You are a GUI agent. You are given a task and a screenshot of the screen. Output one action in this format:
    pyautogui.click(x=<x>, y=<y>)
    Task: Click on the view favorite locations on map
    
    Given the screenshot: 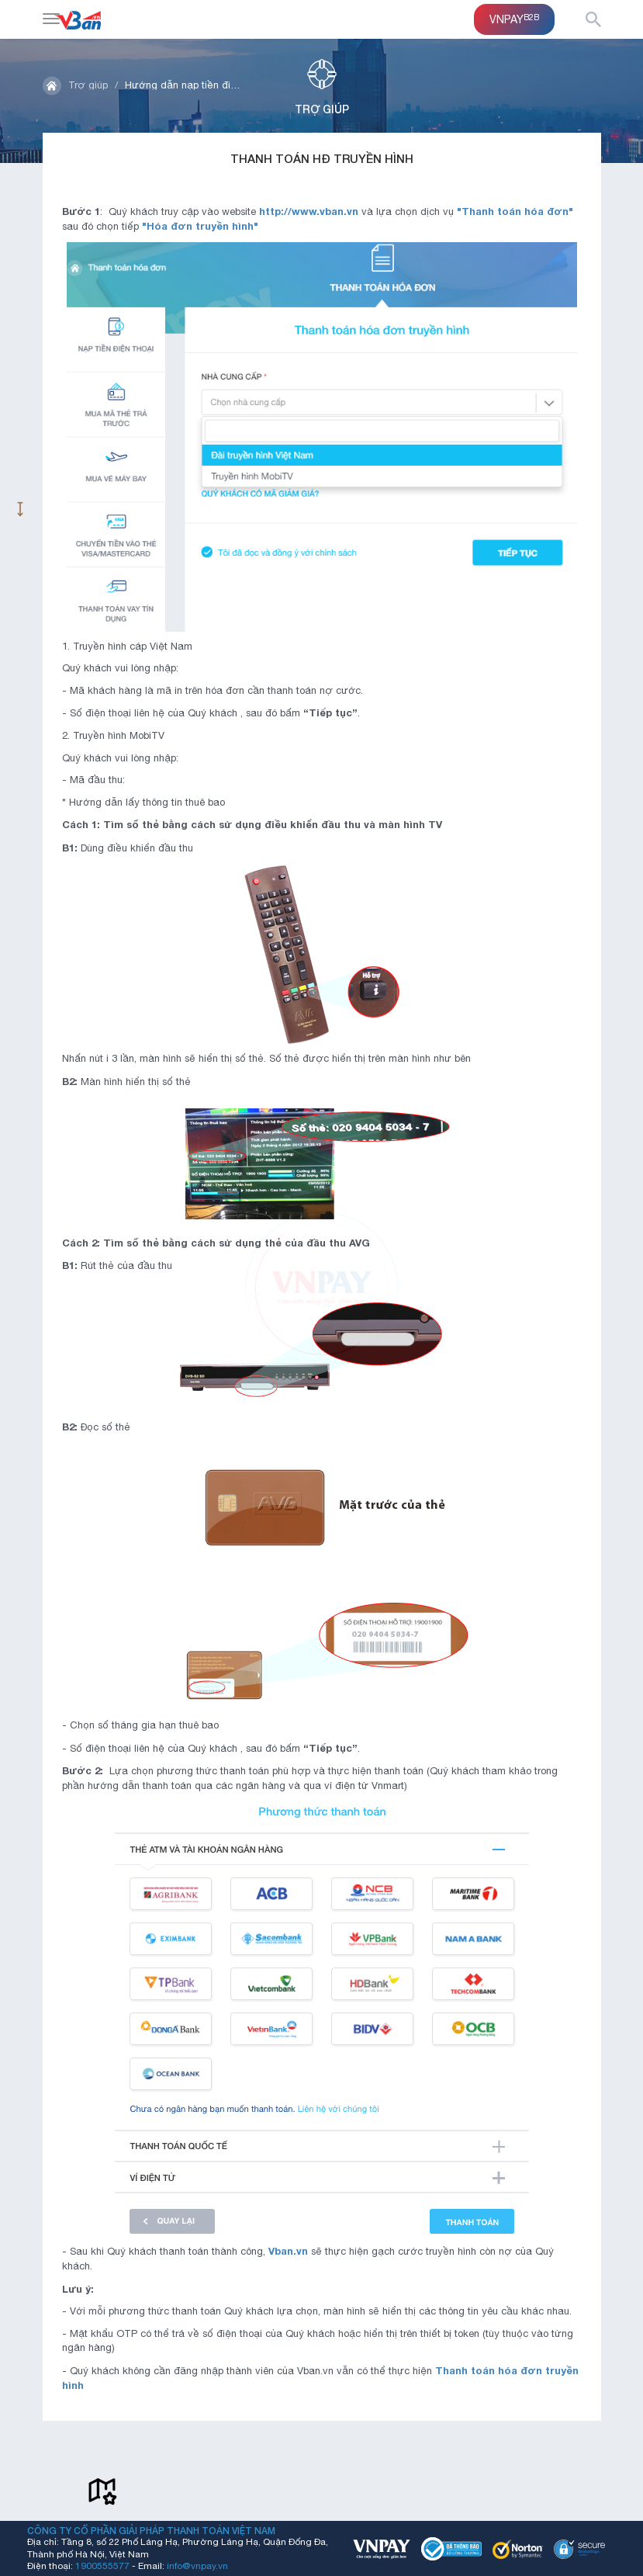 What is the action you would take?
    pyautogui.click(x=102, y=2490)
    